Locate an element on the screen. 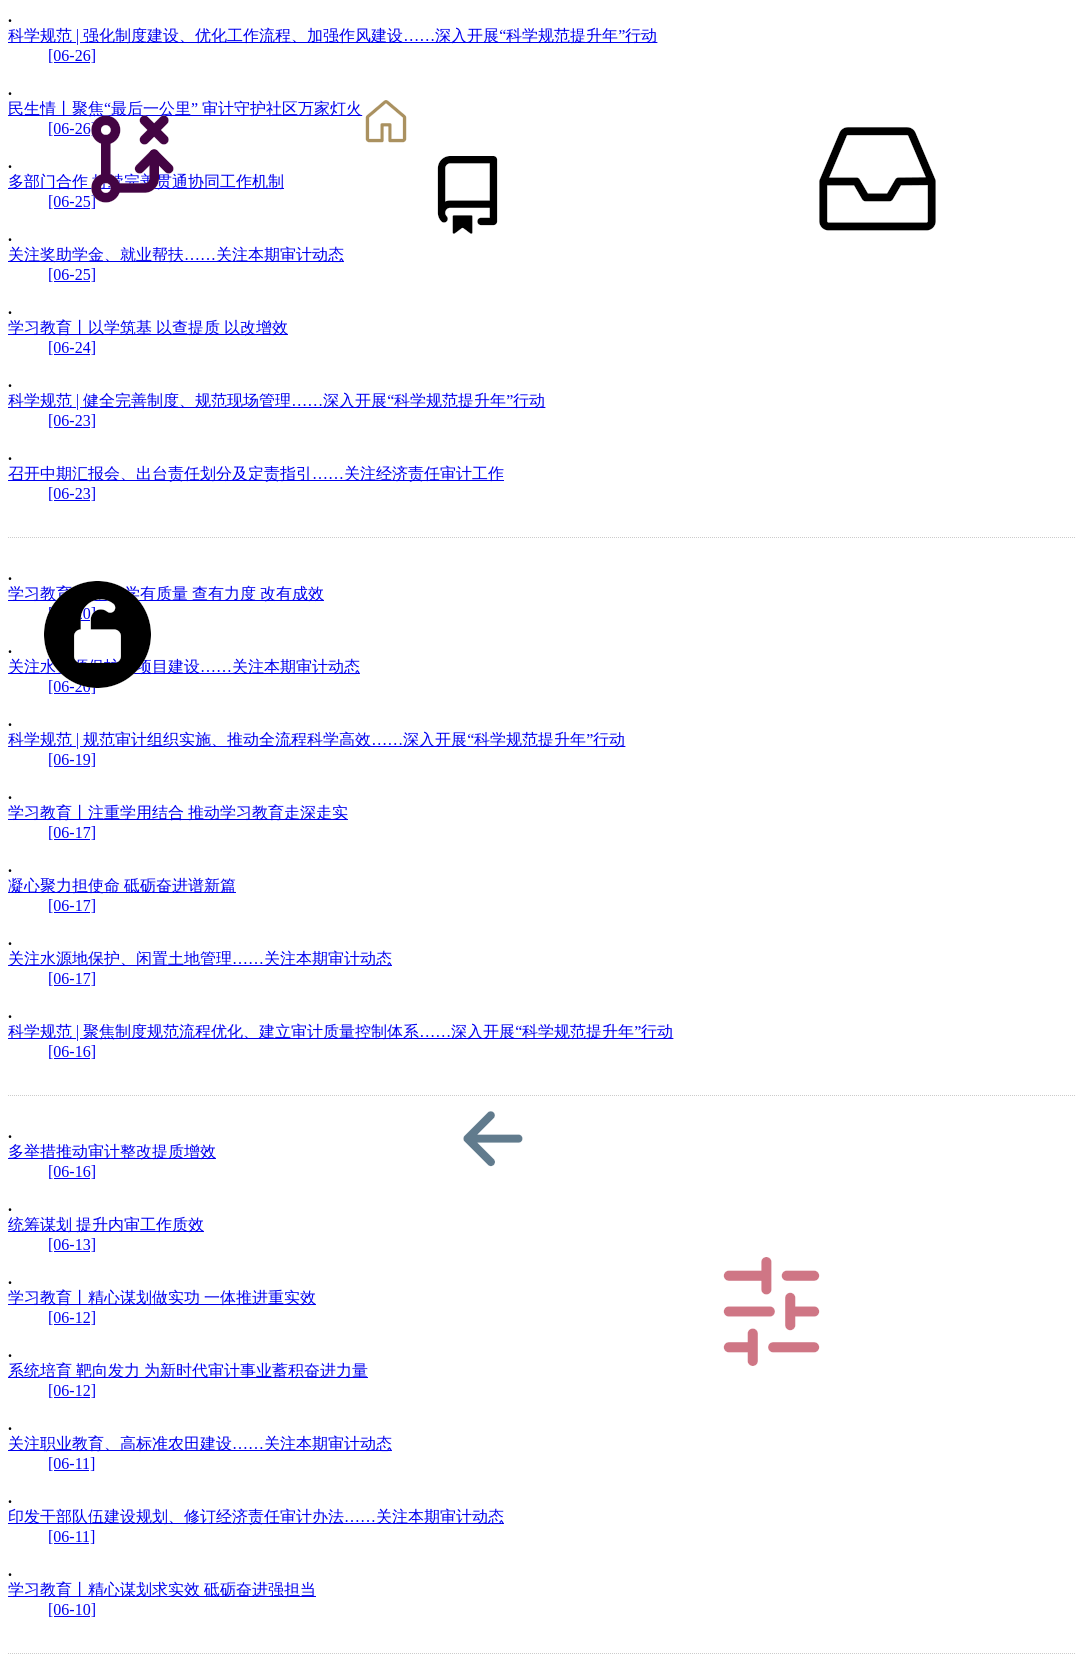  view public feed content is located at coordinates (97, 634).